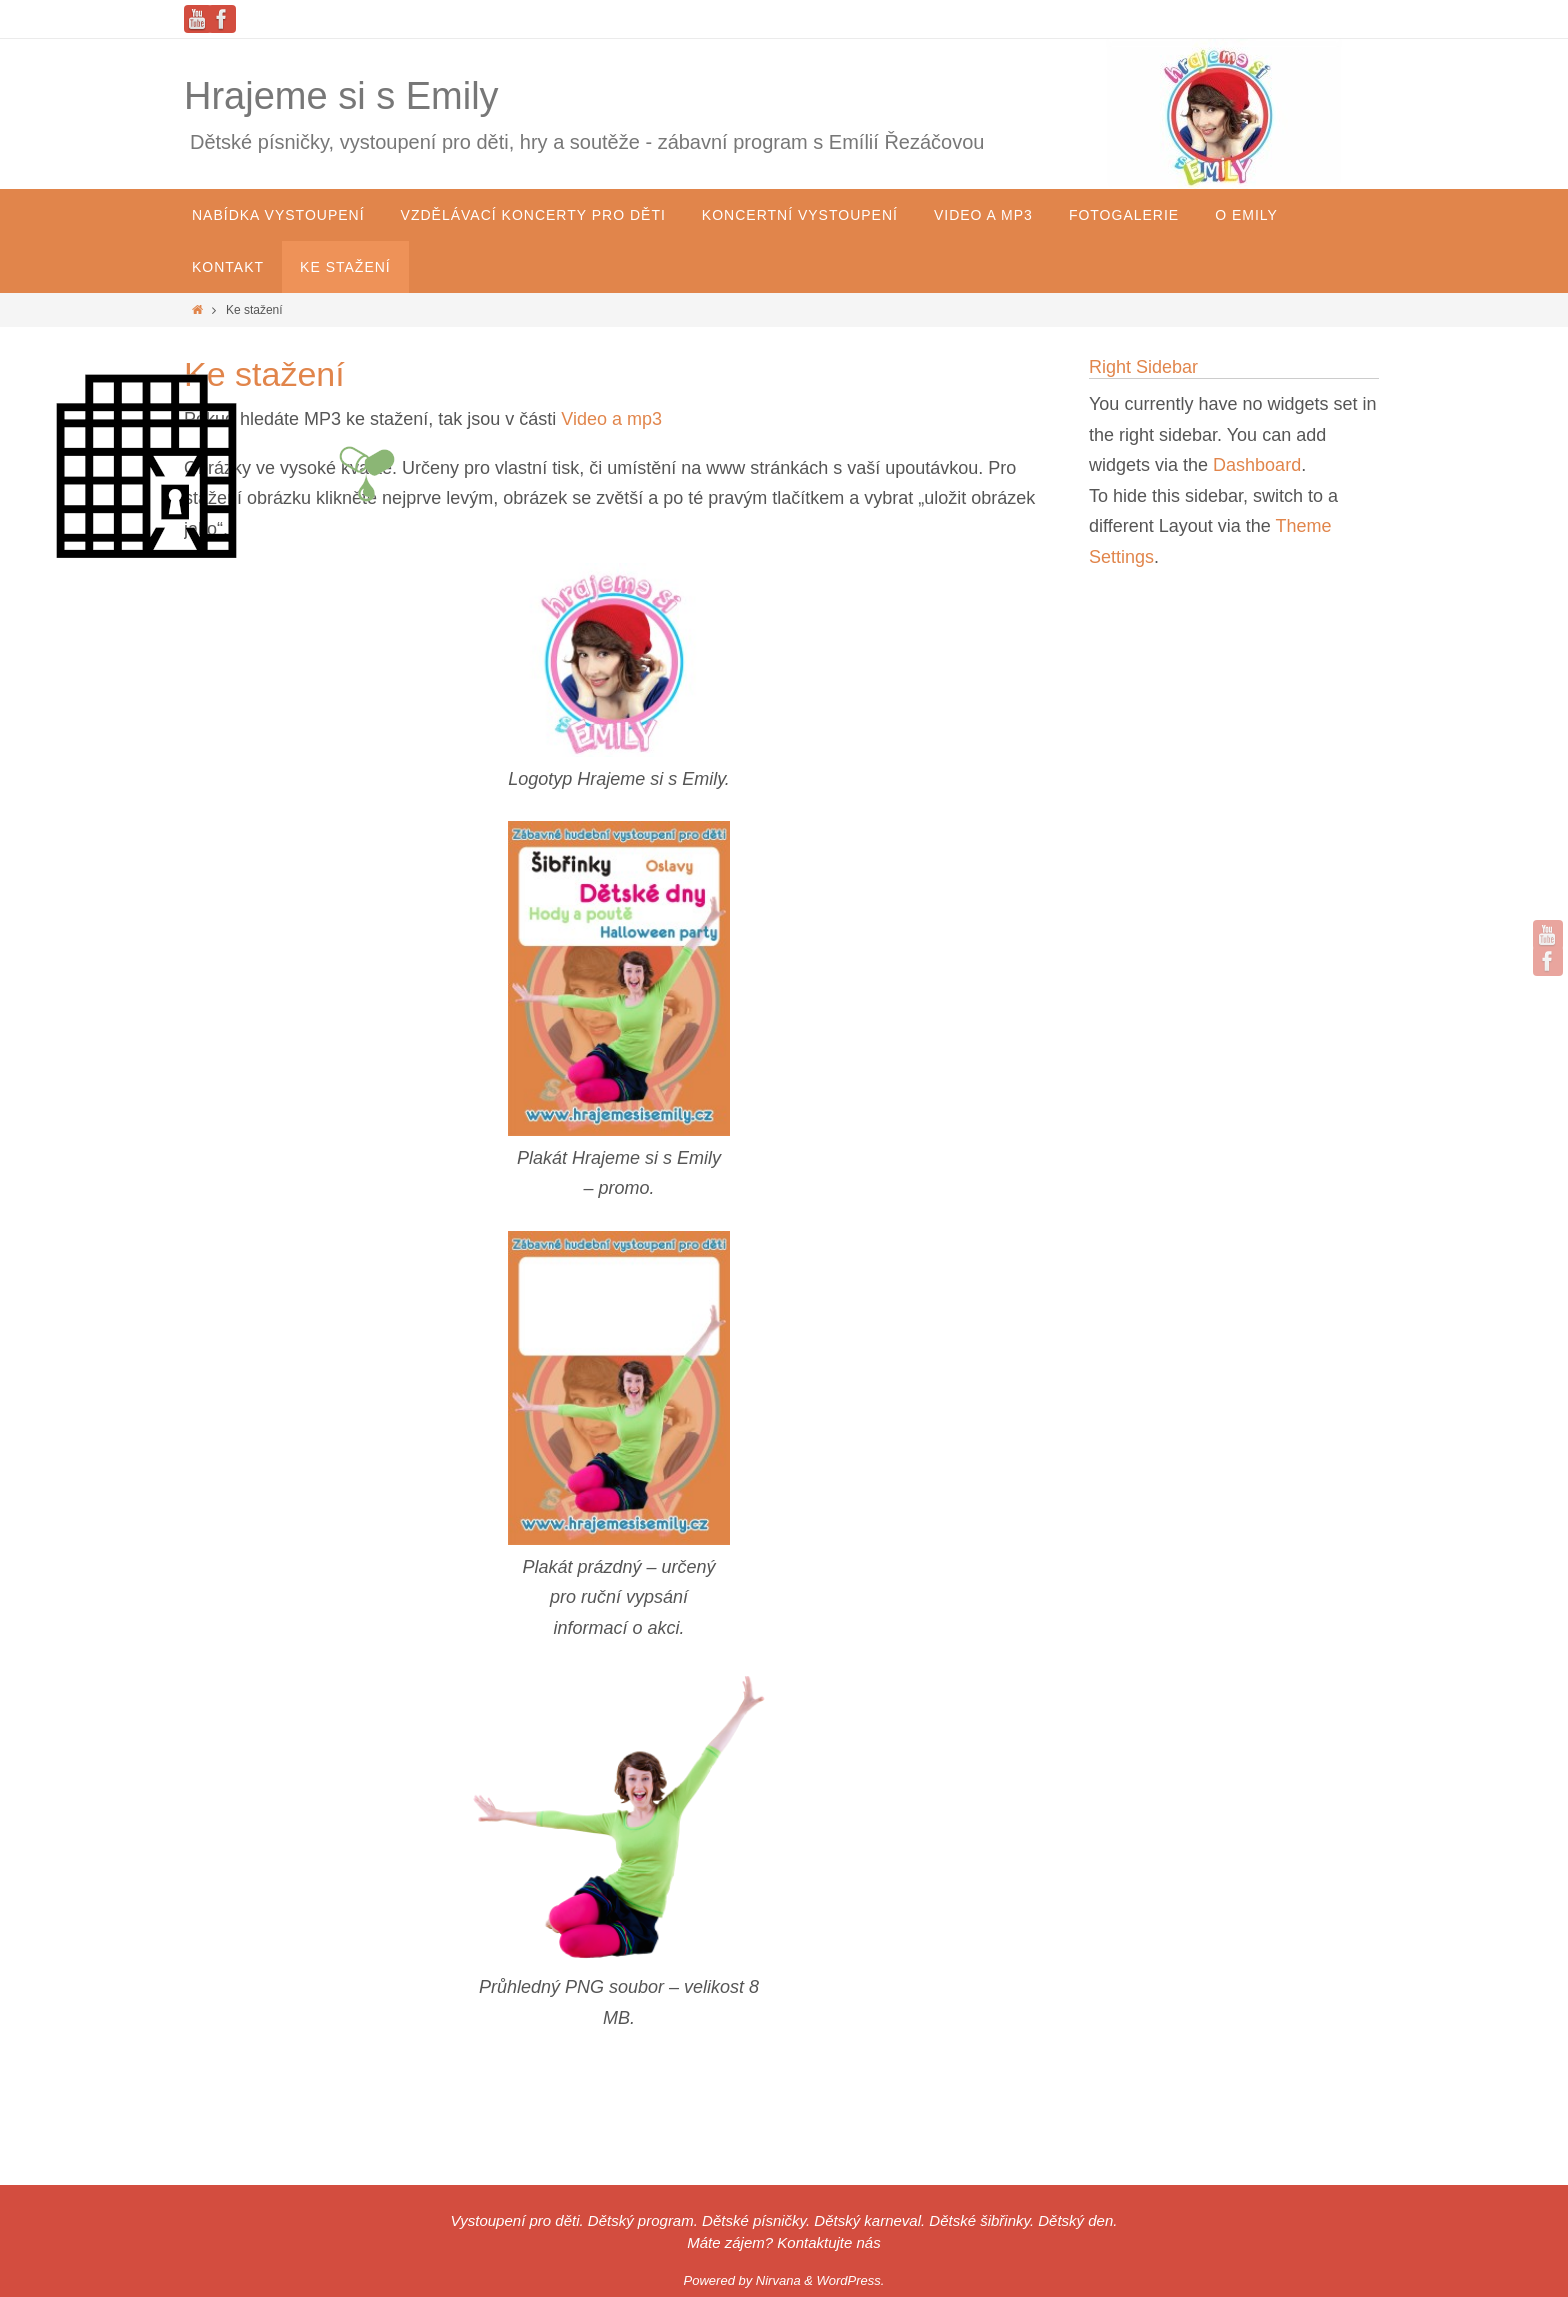 This screenshot has width=1568, height=2297. Describe the element at coordinates (367, 474) in the screenshot. I see `indicates medication dosage or liquid medicine` at that location.